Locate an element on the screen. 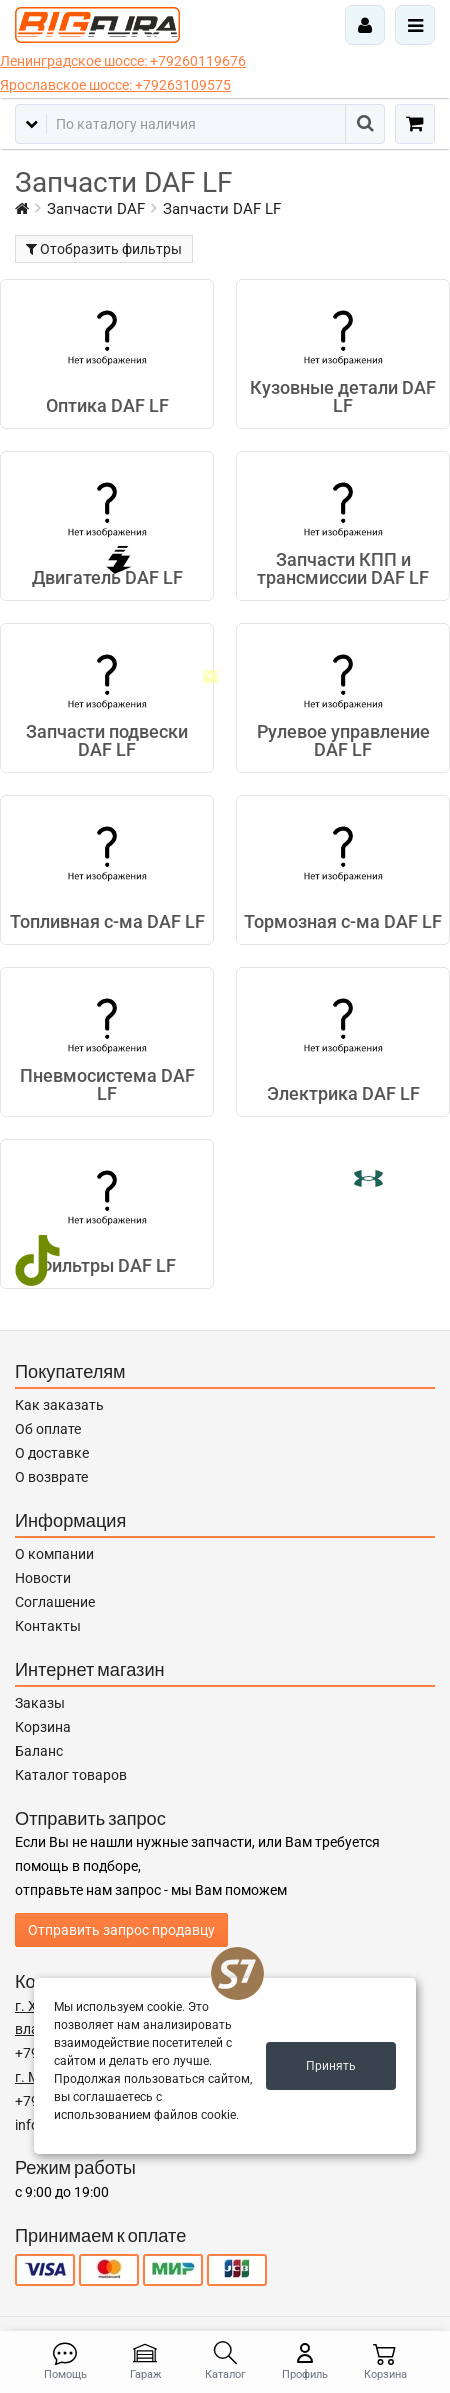 This screenshot has height=2393, width=450. open the TikTok app is located at coordinates (37, 1260).